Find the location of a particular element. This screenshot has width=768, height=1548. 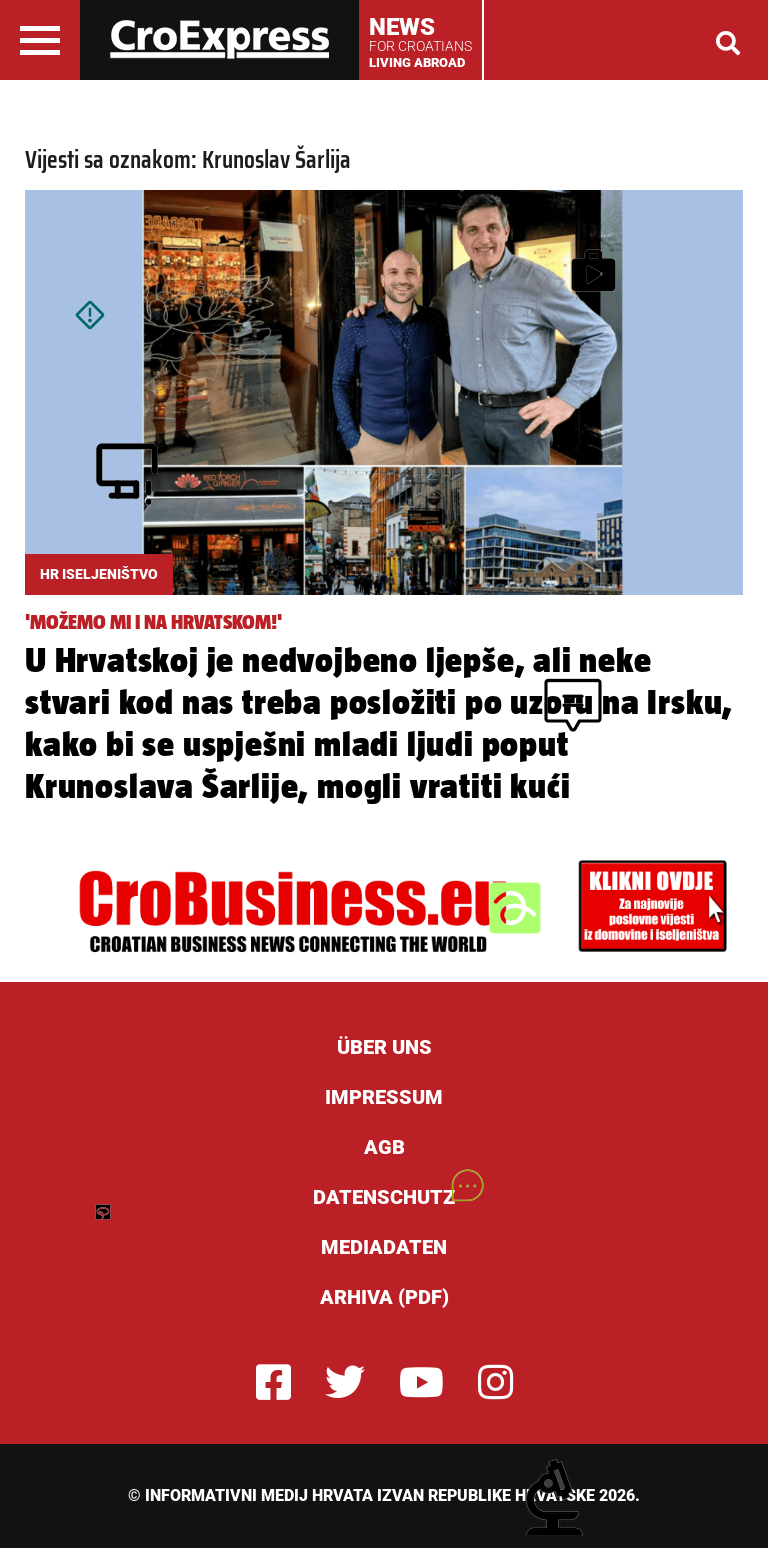

open chat or messaging is located at coordinates (467, 1186).